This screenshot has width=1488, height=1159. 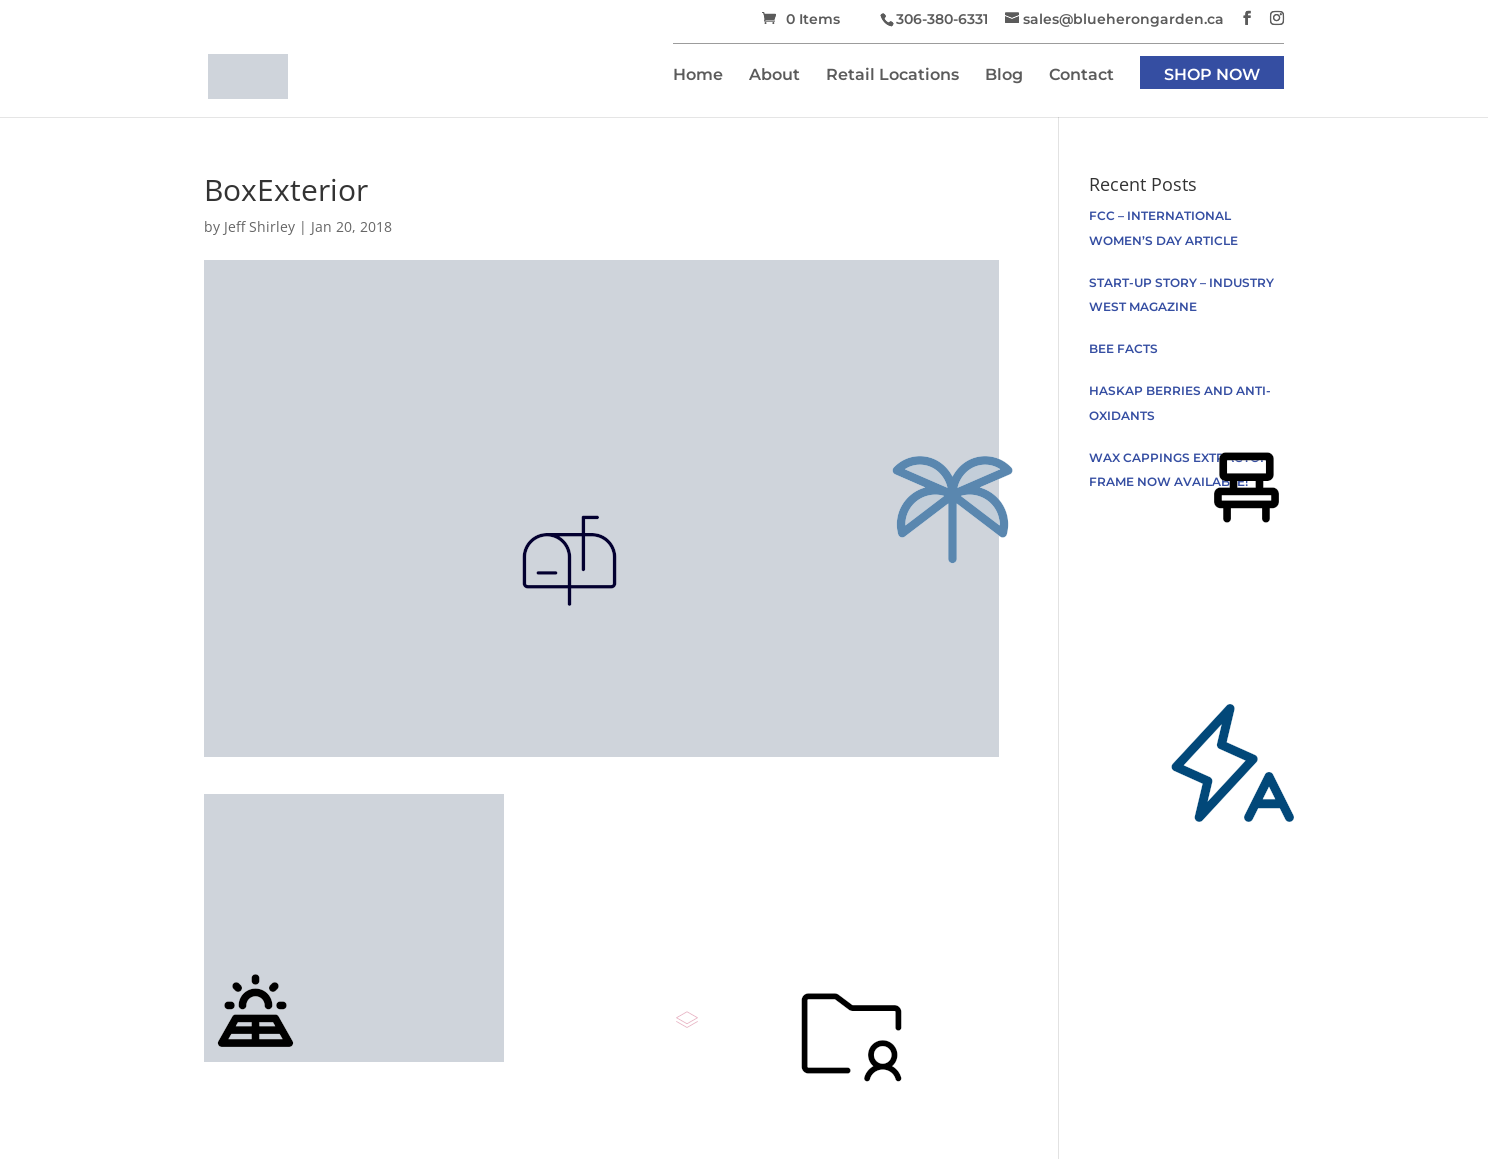 I want to click on view layers or stacked content, so click(x=687, y=1020).